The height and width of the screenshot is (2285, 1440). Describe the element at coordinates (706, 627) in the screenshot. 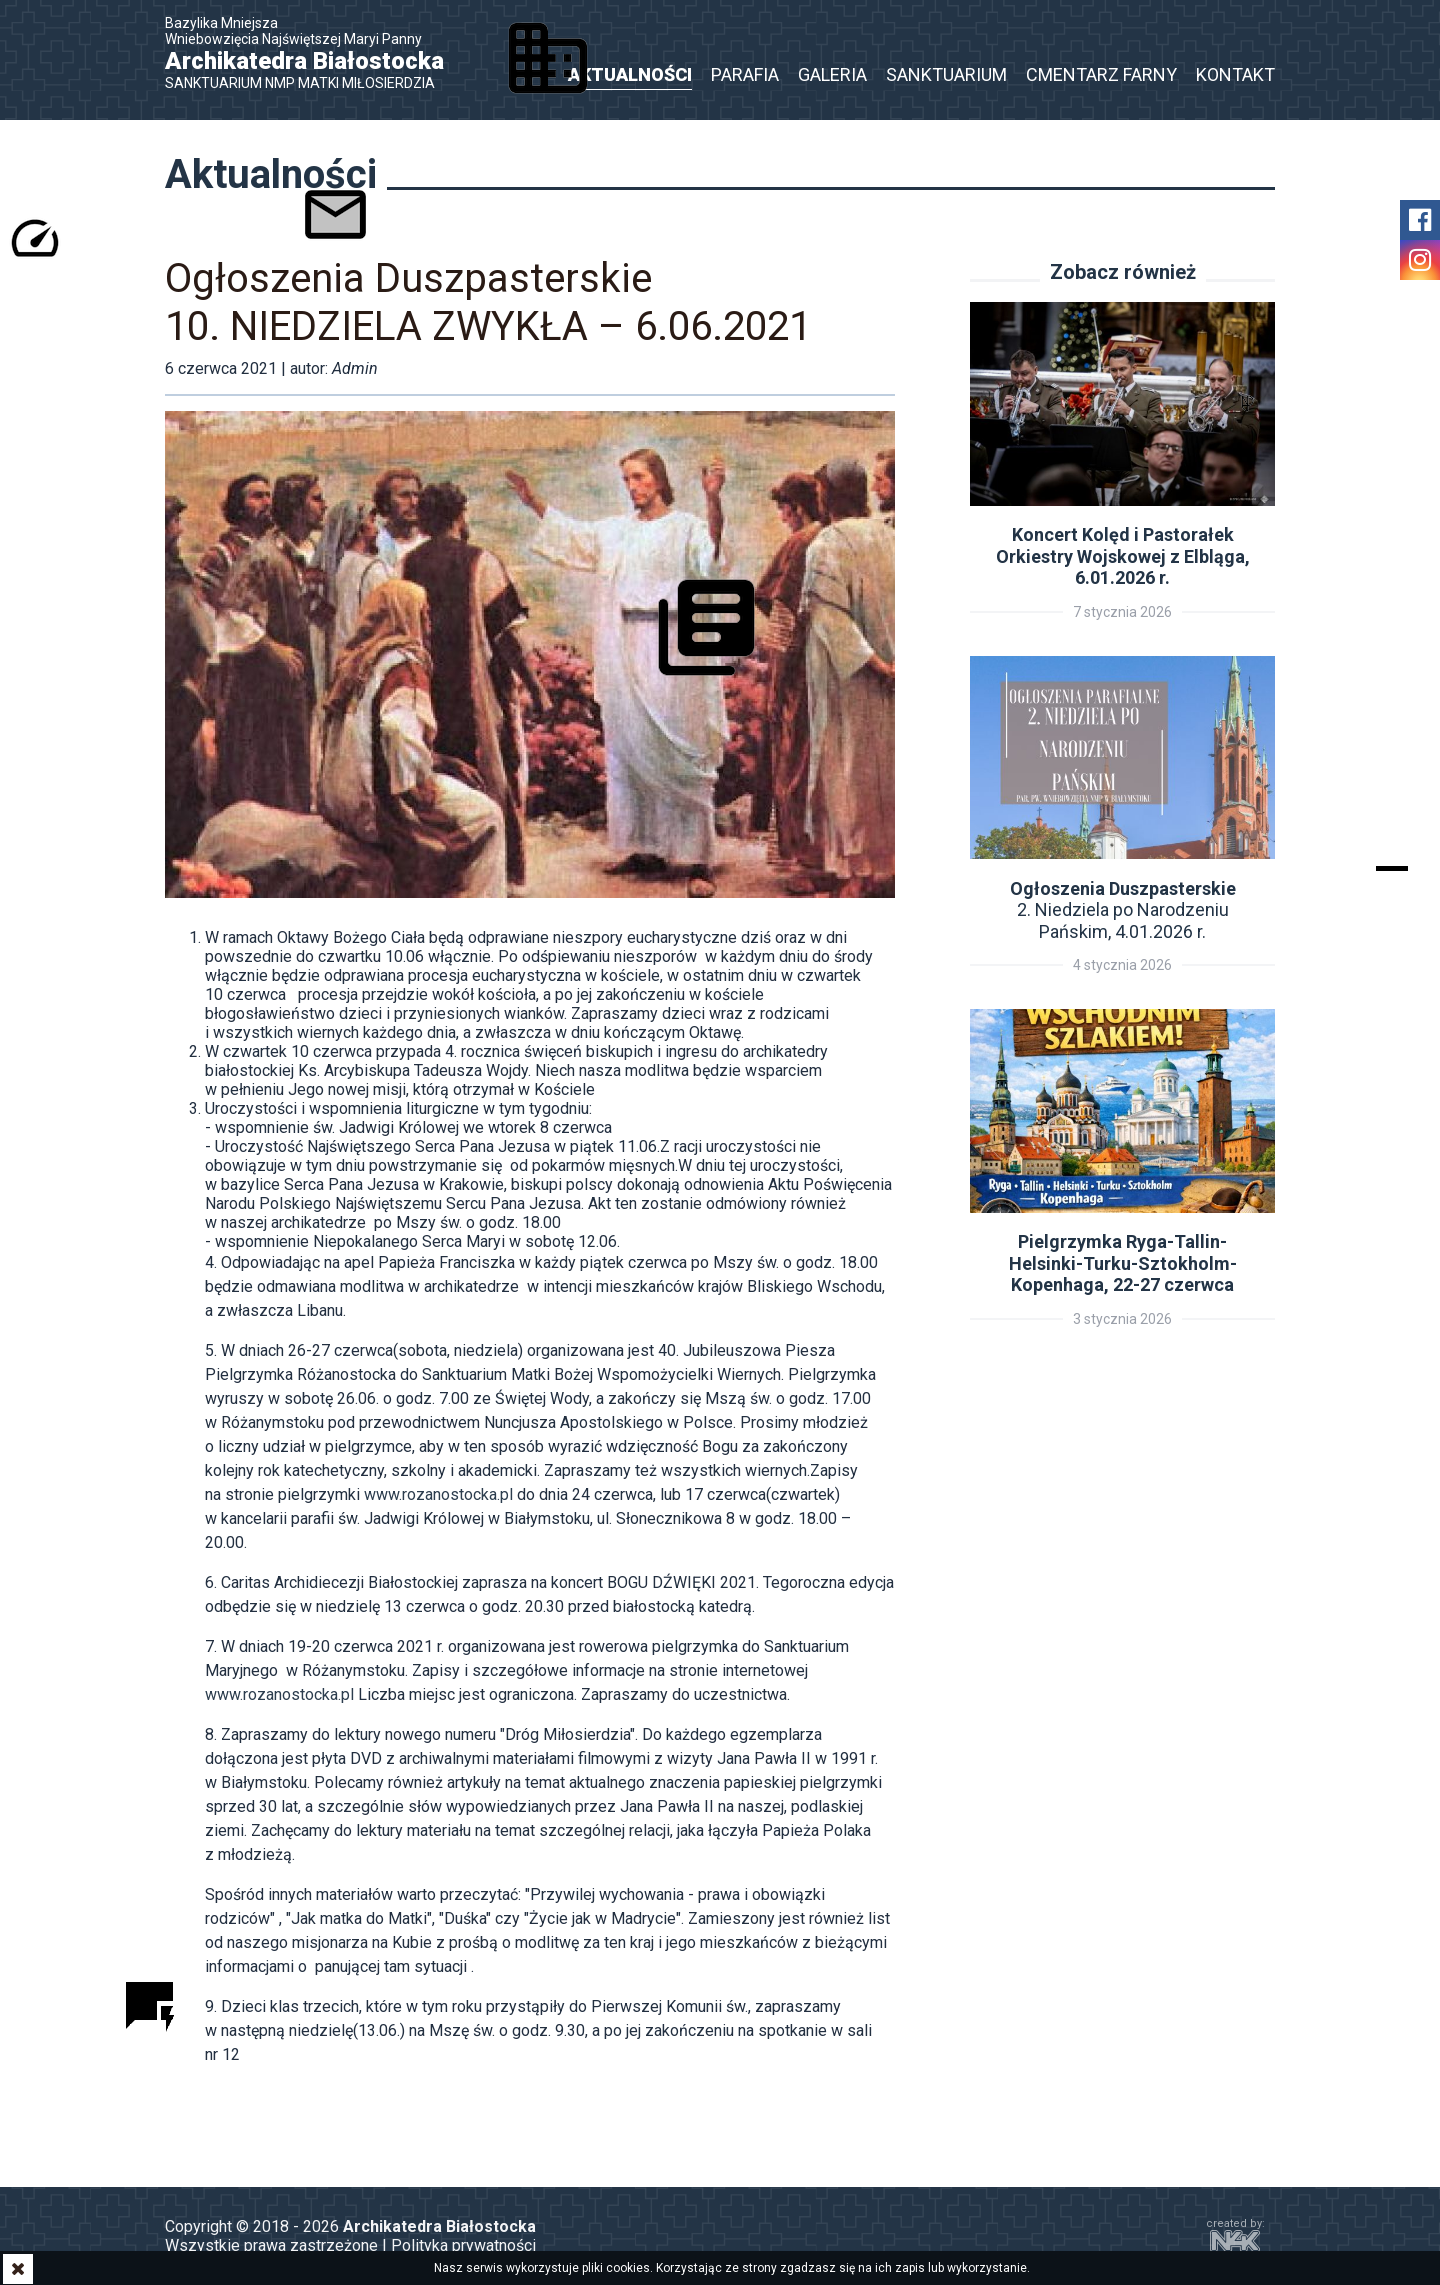

I see `access your document library` at that location.